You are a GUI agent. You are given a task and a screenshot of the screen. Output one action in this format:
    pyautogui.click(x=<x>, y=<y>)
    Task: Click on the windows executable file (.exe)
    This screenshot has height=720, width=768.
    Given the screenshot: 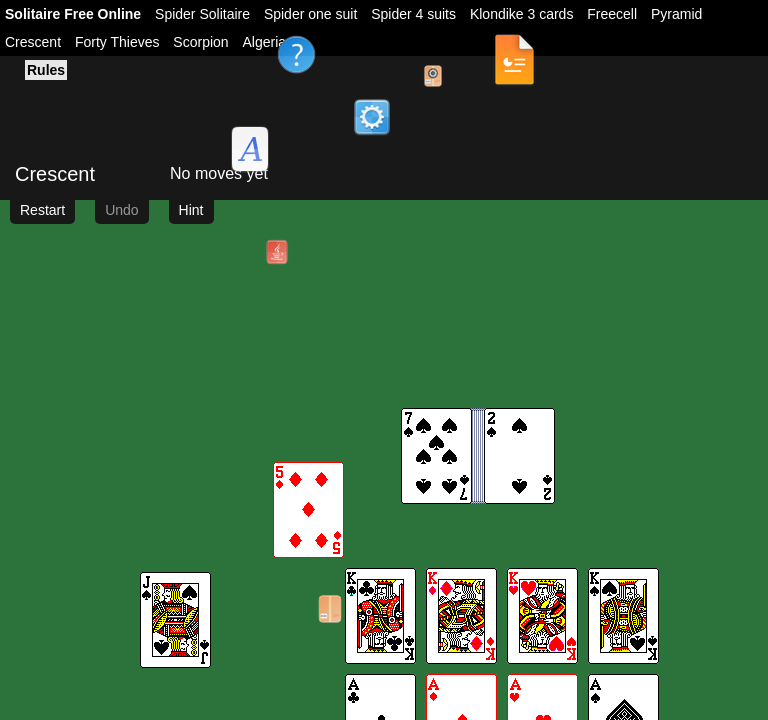 What is the action you would take?
    pyautogui.click(x=372, y=117)
    